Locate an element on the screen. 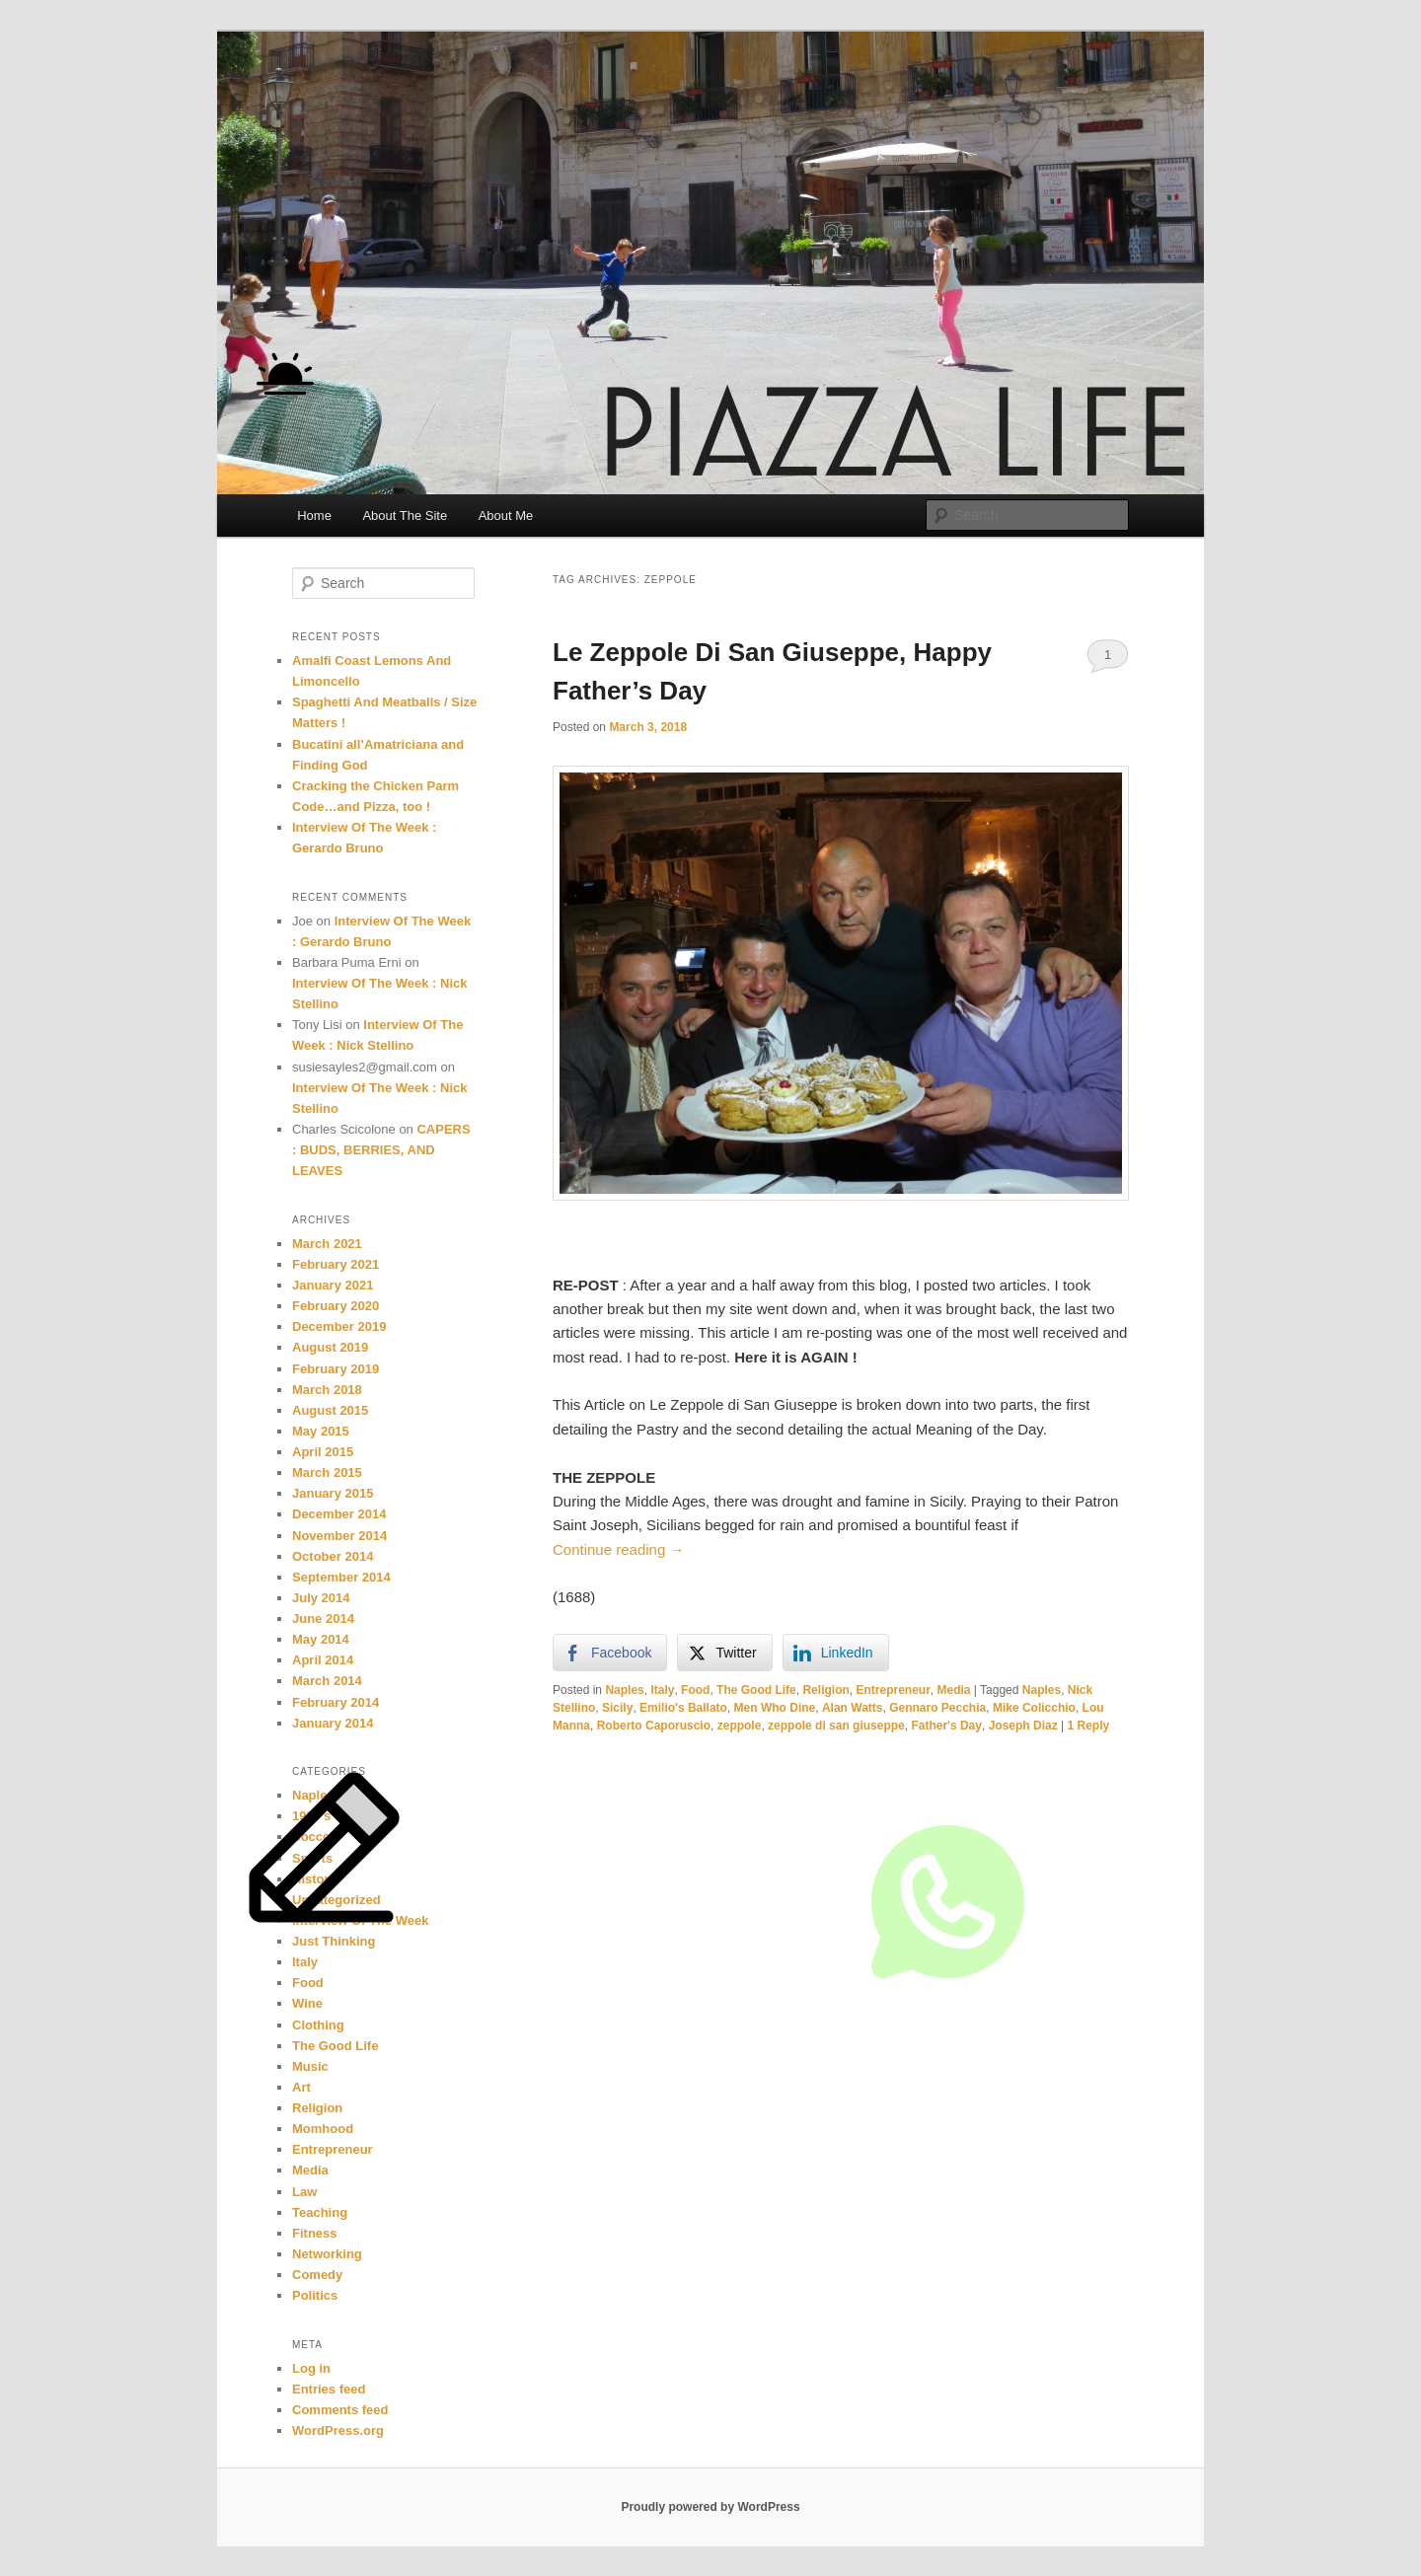 Image resolution: width=1421 pixels, height=2576 pixels. edit text or content is located at coordinates (321, 1850).